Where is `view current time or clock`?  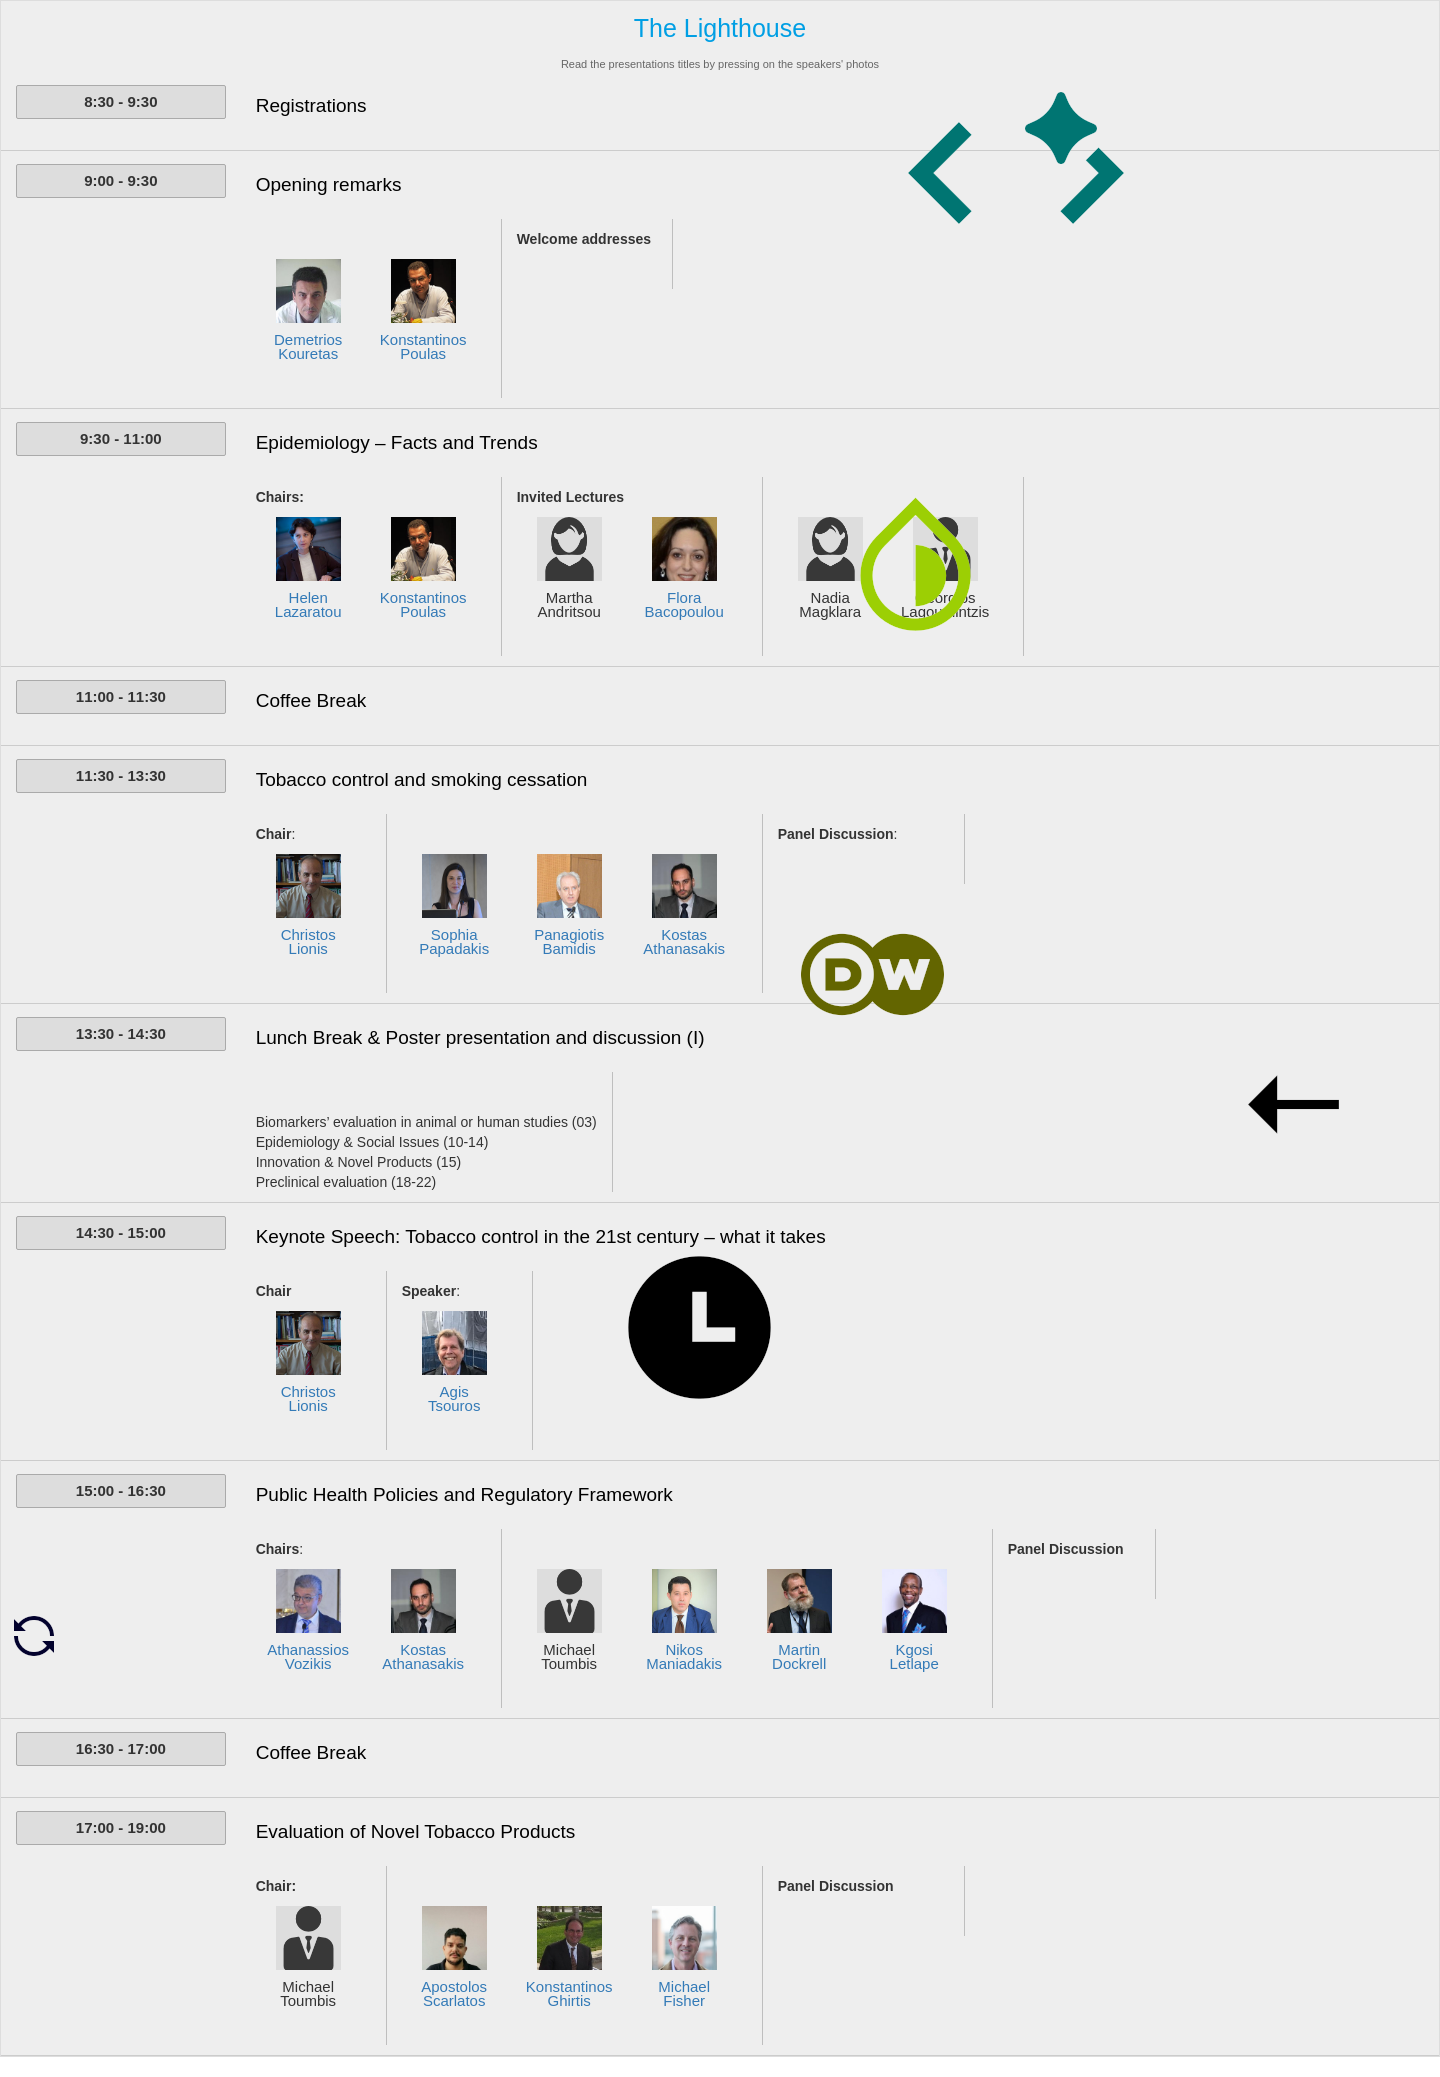
view current time or clock is located at coordinates (699, 1327).